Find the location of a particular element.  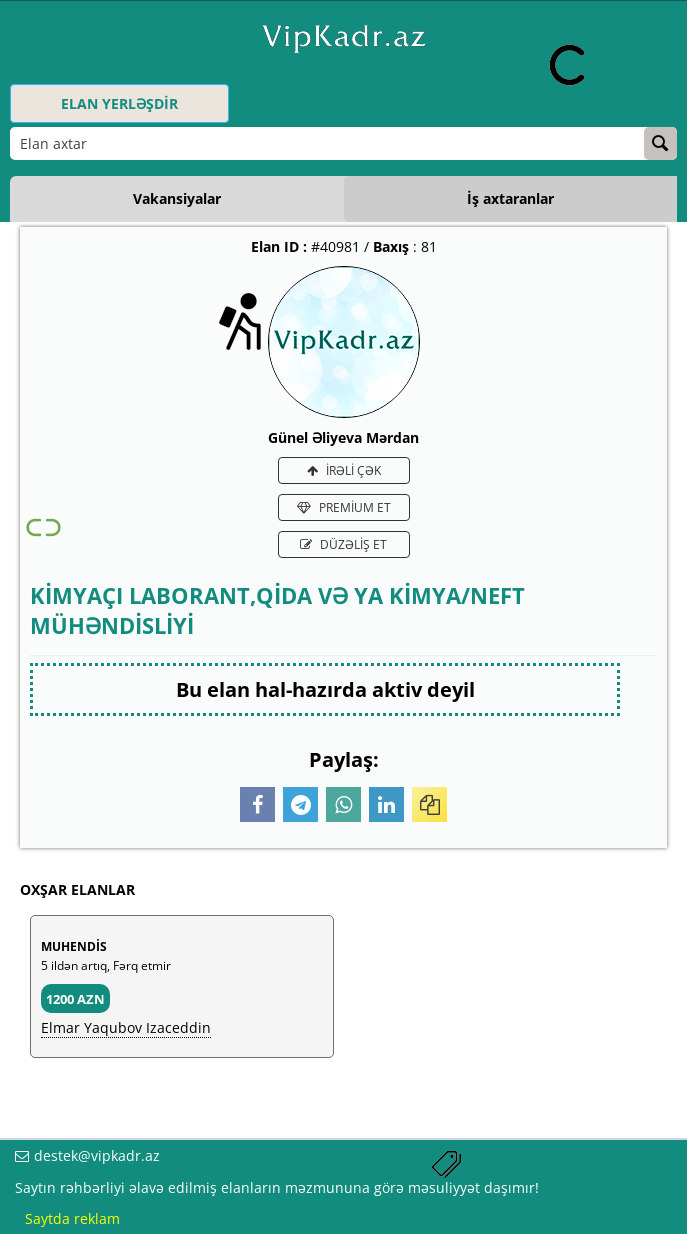

access hiking trails or outdoor activities is located at coordinates (242, 321).